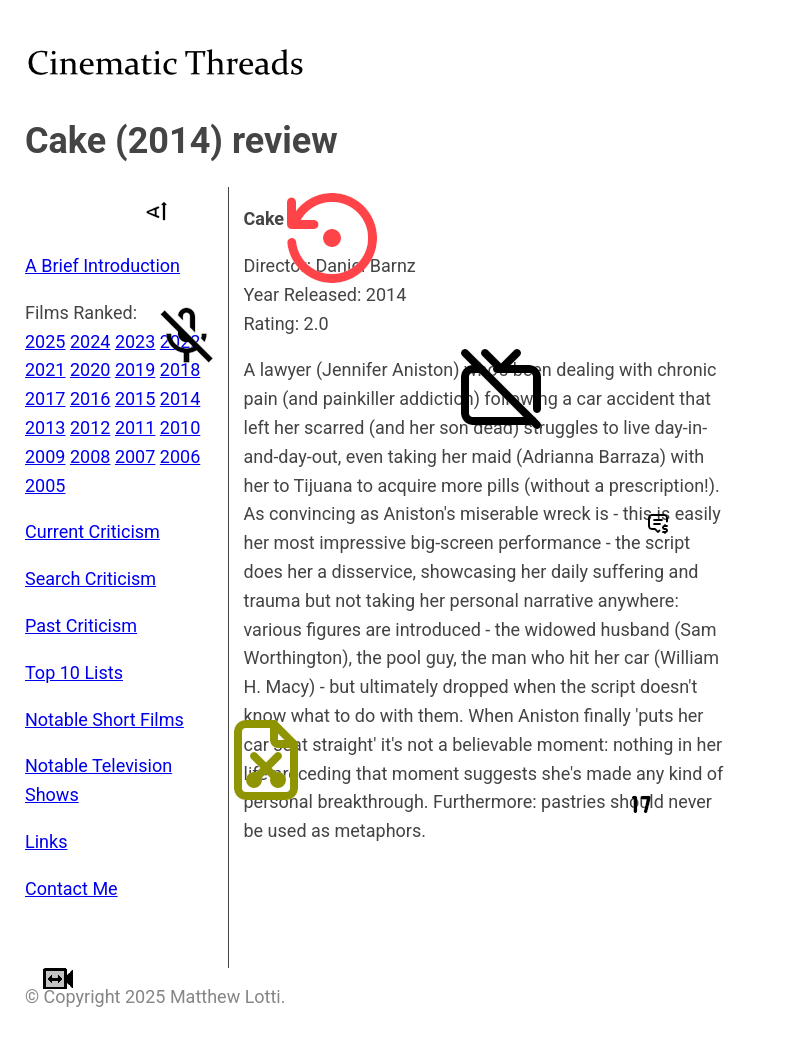 This screenshot has height=1052, width=790. I want to click on restore to a previous state, so click(332, 238).